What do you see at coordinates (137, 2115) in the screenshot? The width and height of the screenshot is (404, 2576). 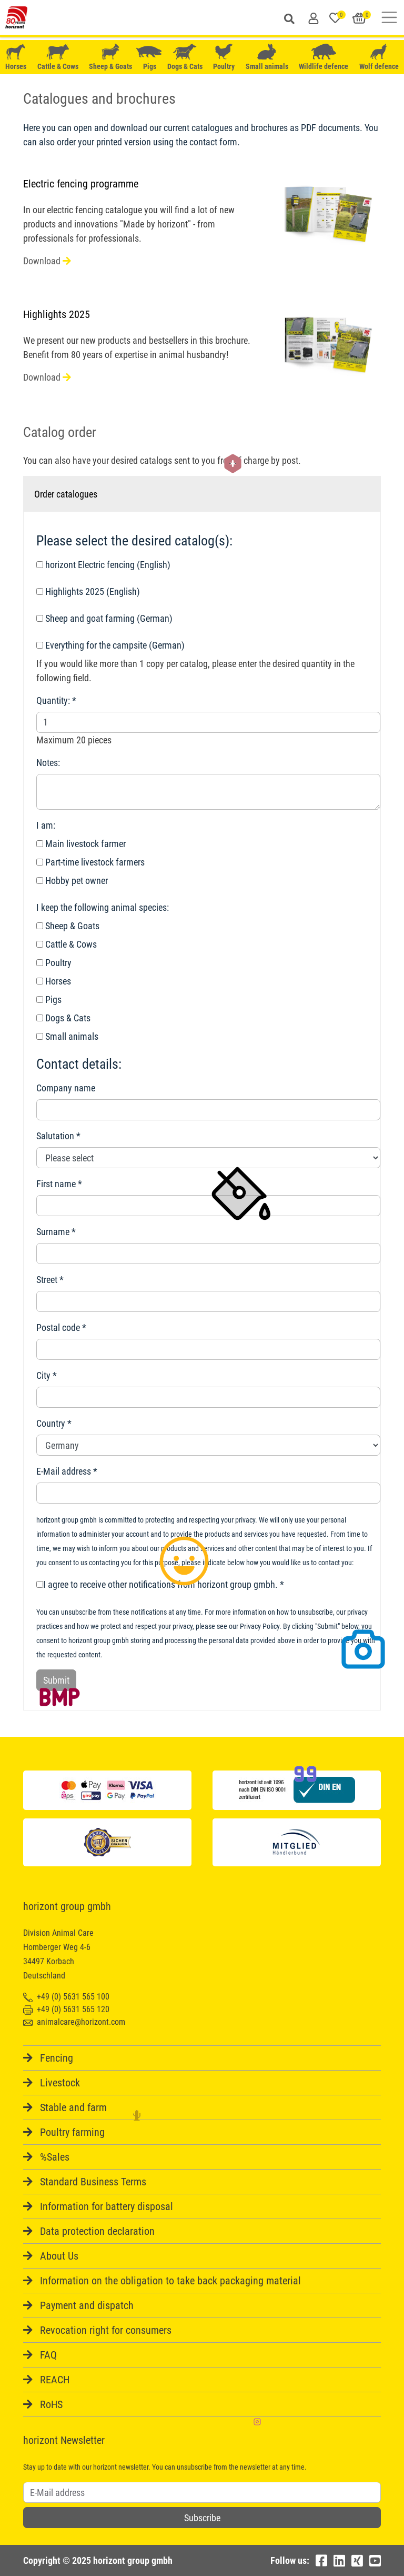 I see `indicates desert or arid climate conditions` at bounding box center [137, 2115].